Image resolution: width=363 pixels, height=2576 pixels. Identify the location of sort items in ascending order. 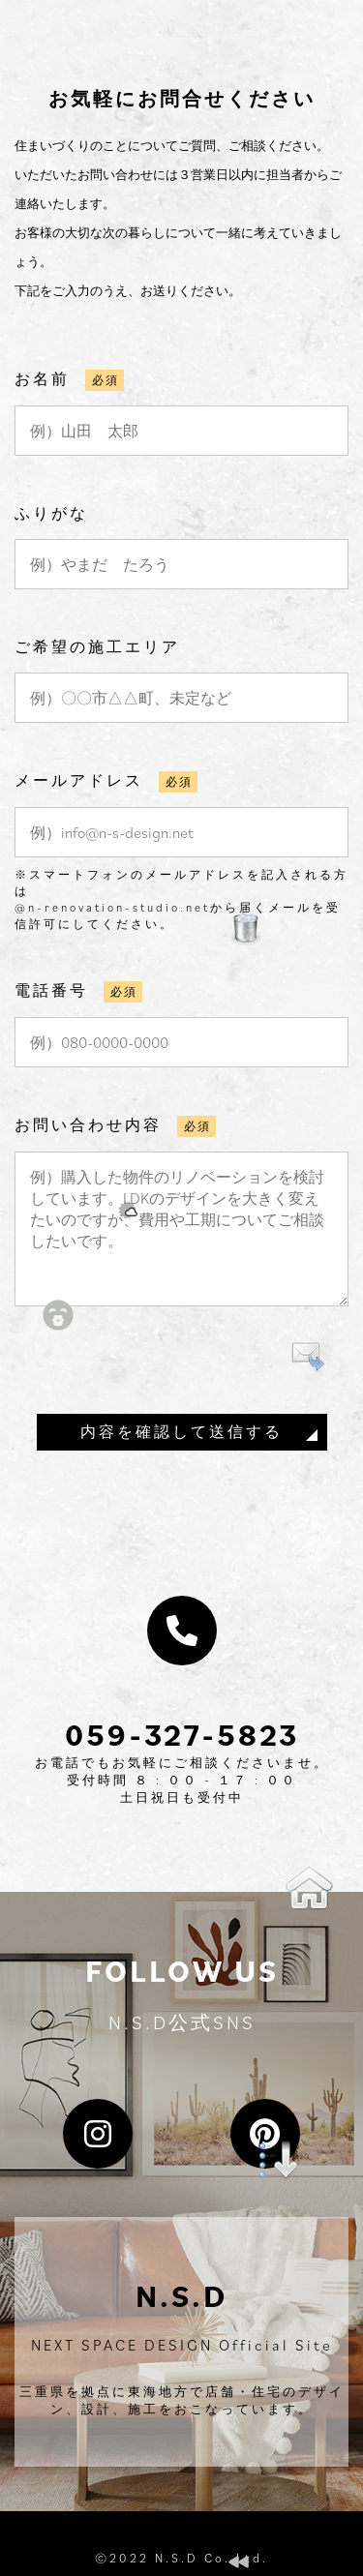
(280, 2161).